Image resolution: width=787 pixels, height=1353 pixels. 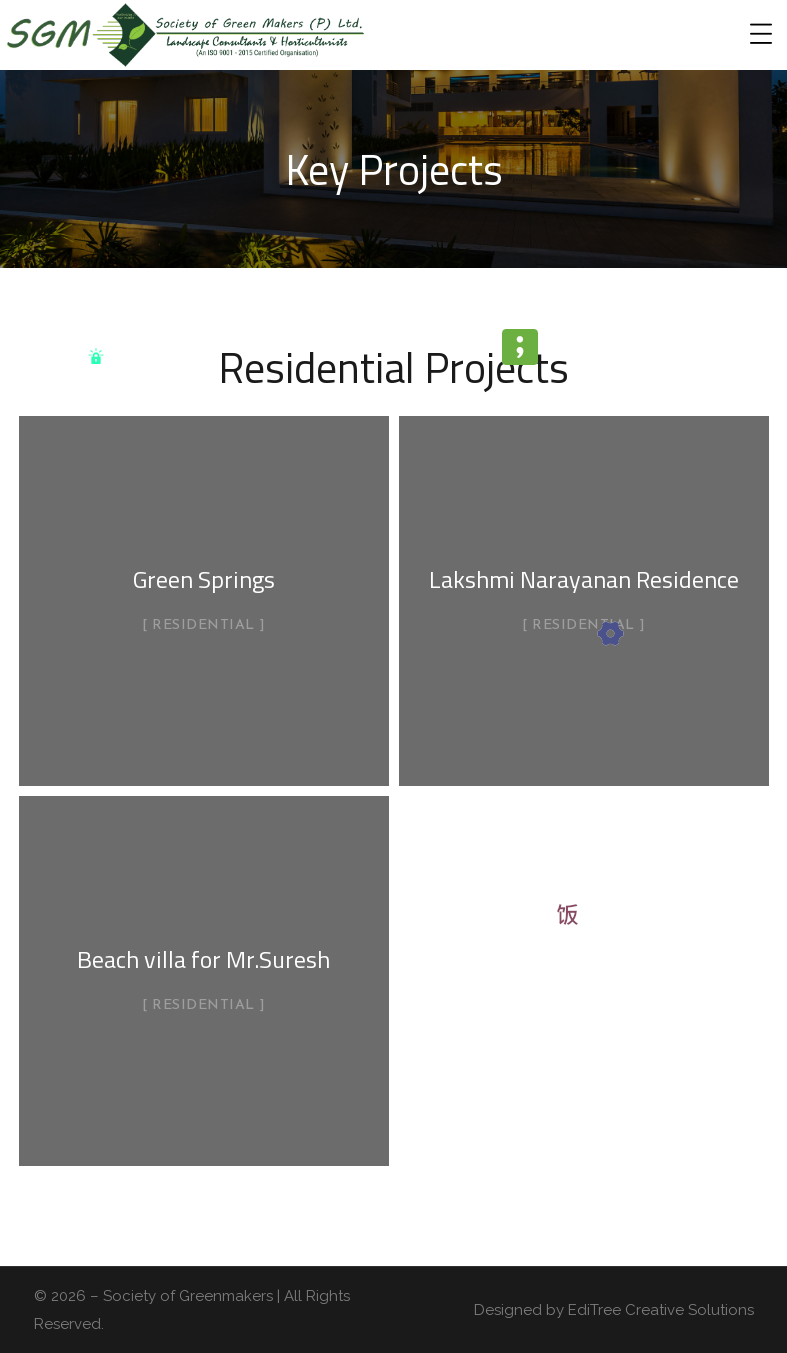 I want to click on open tldraw whiteboard application, so click(x=520, y=347).